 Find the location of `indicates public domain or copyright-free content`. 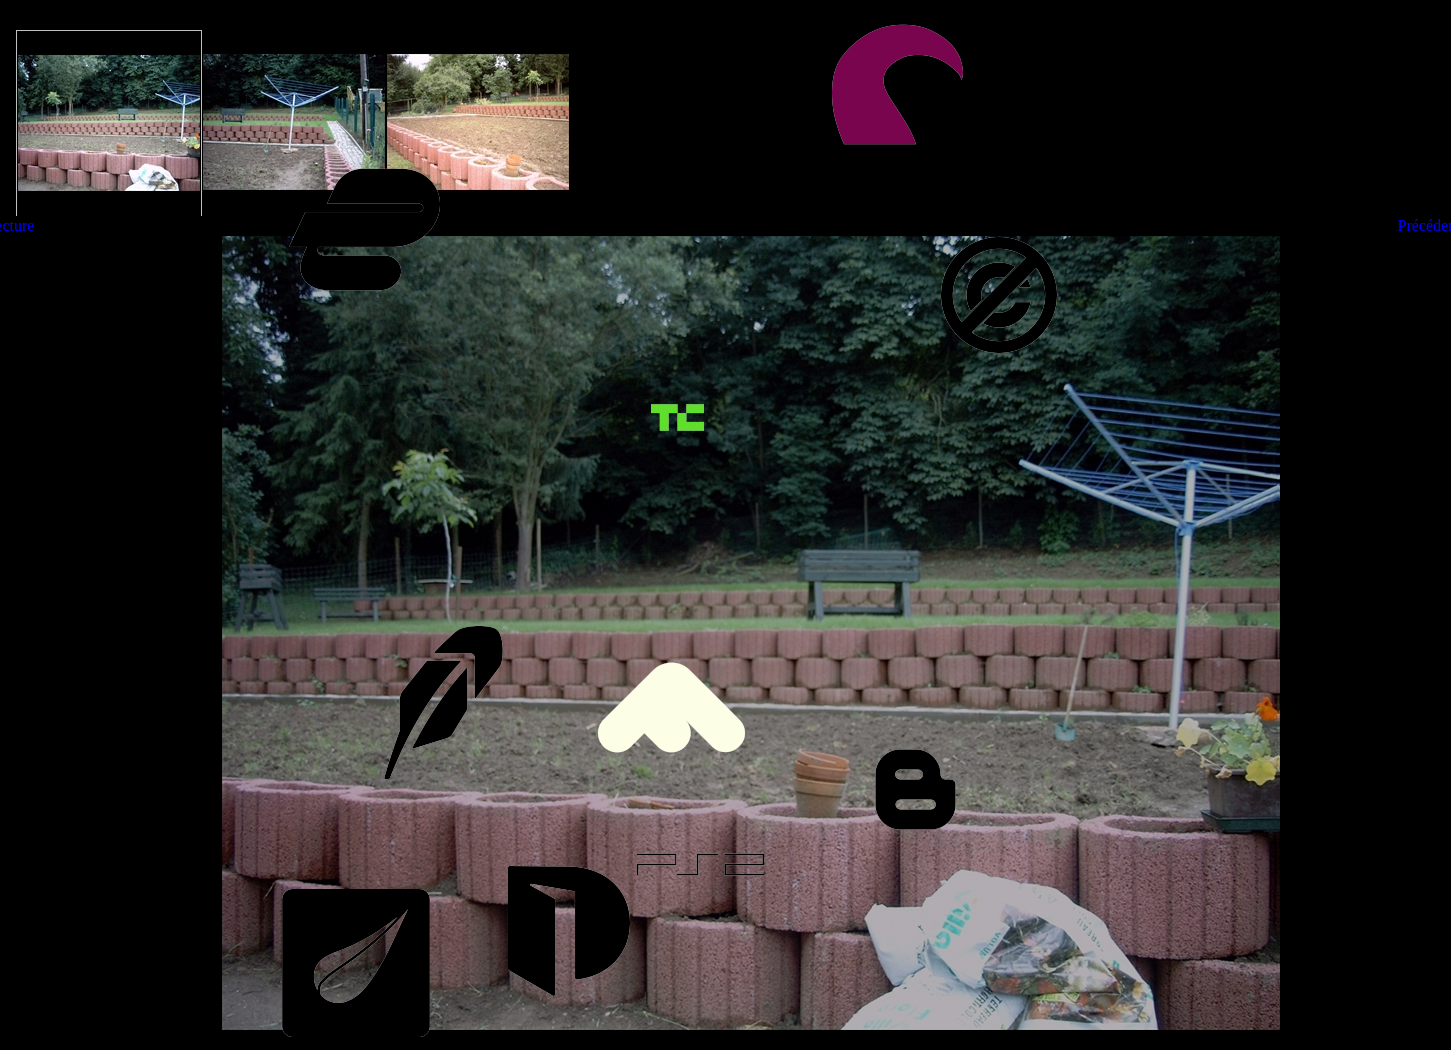

indicates public domain or copyright-free content is located at coordinates (999, 295).